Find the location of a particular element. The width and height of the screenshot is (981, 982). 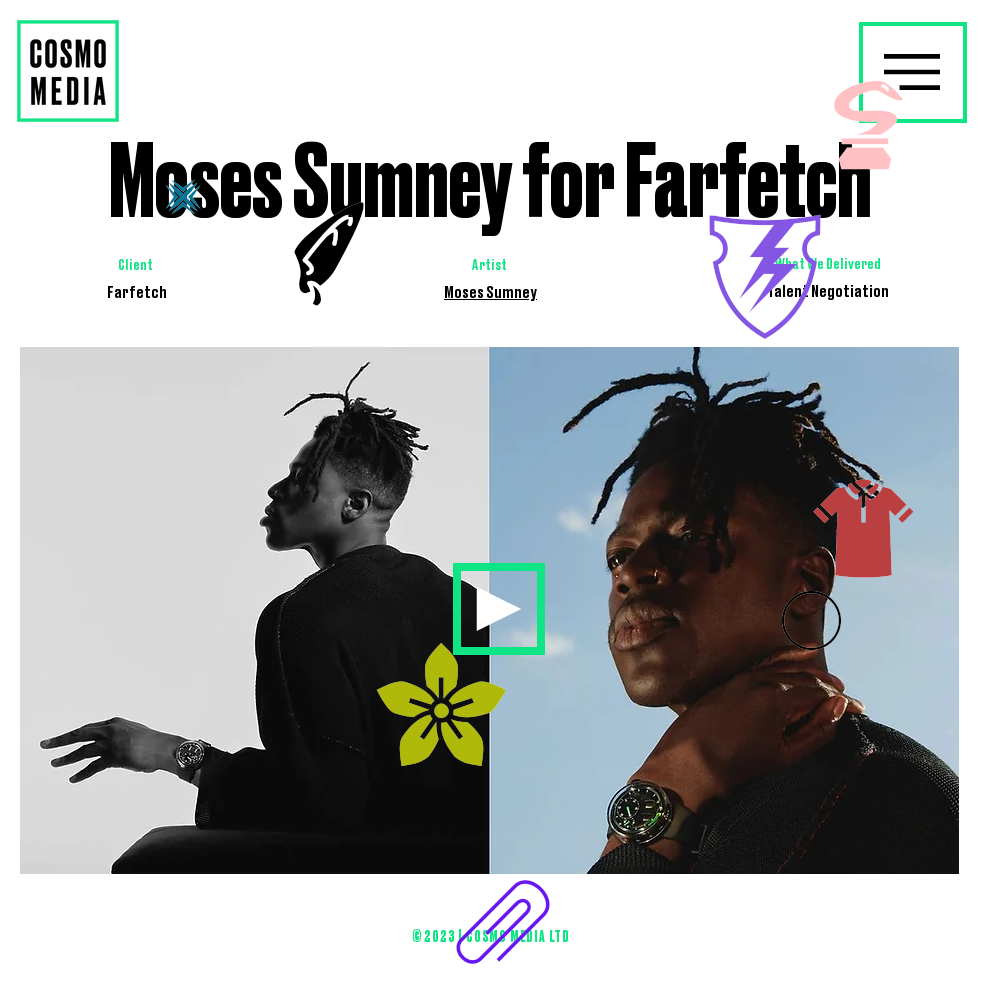

attach a file to your message is located at coordinates (503, 922).